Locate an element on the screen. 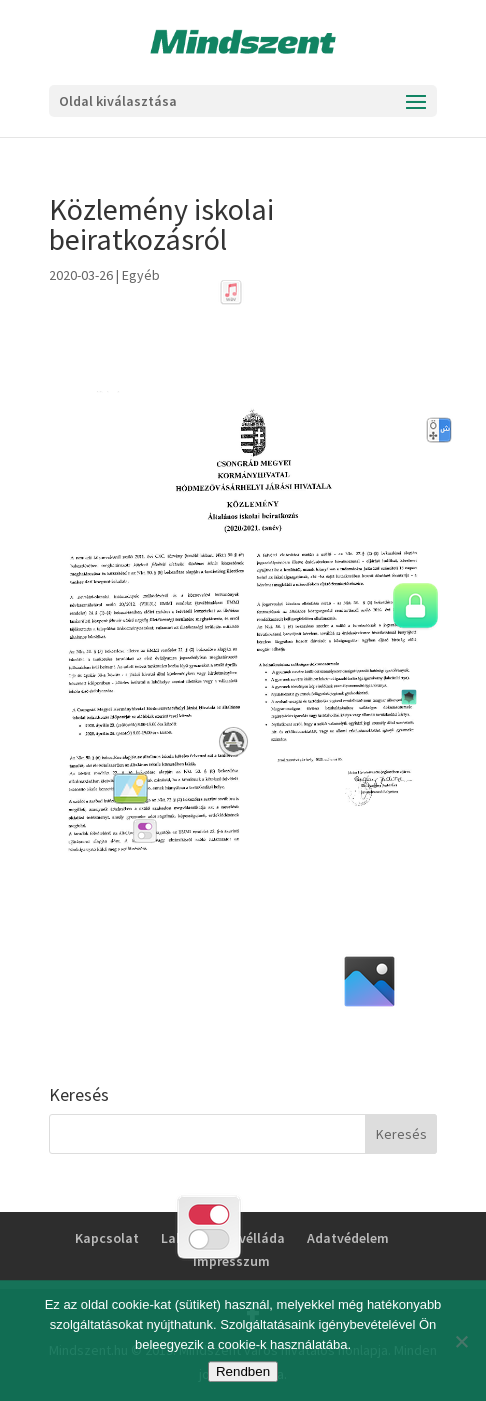  open the software update manager is located at coordinates (233, 741).